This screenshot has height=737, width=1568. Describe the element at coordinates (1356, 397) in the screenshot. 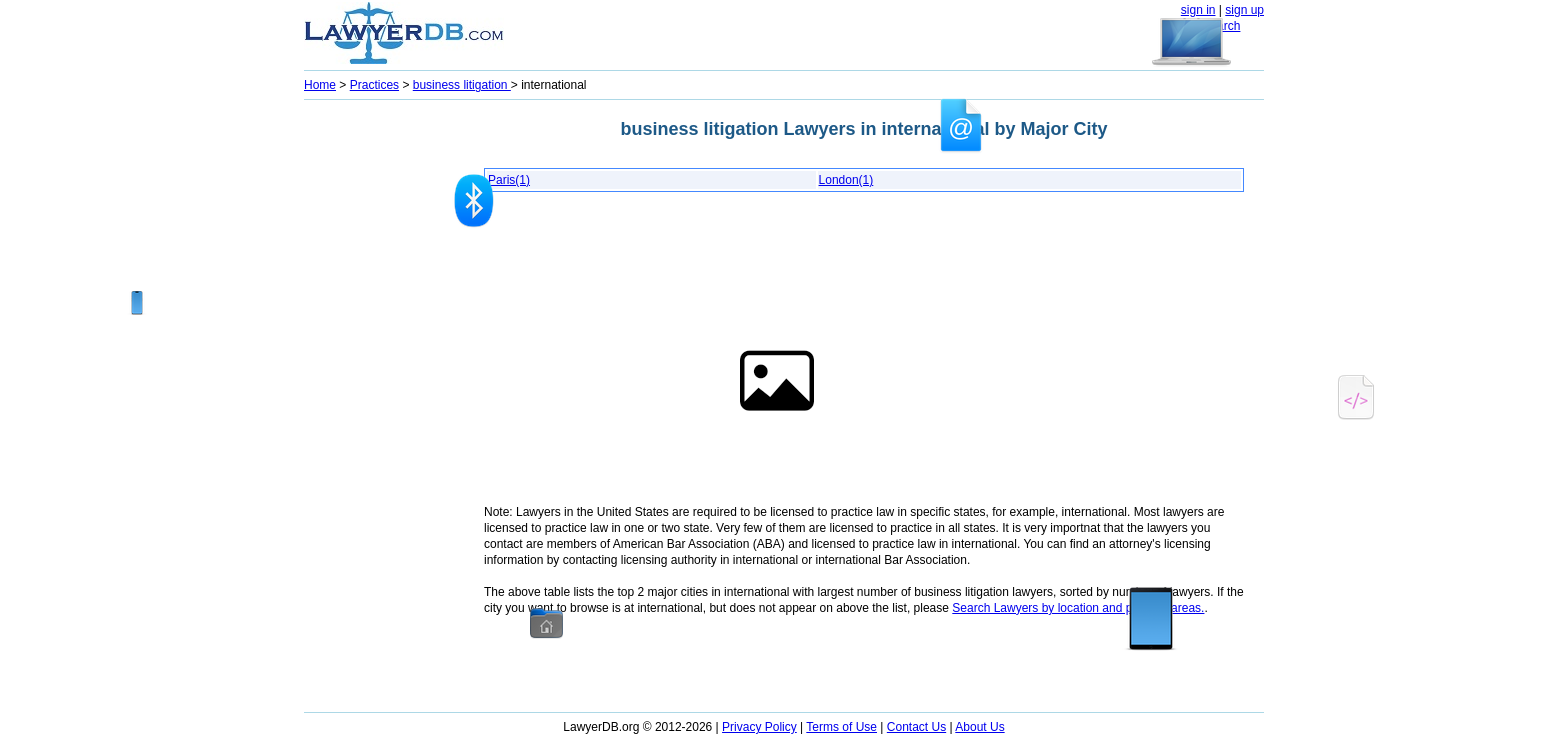

I see `an XML or markup file` at that location.